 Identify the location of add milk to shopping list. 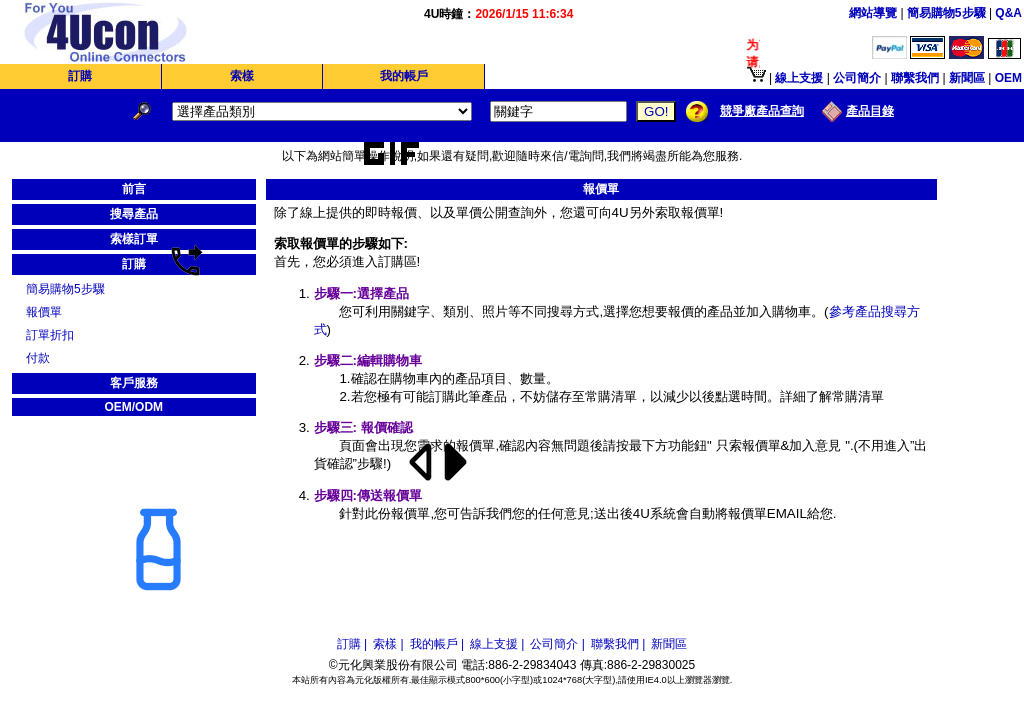
(158, 549).